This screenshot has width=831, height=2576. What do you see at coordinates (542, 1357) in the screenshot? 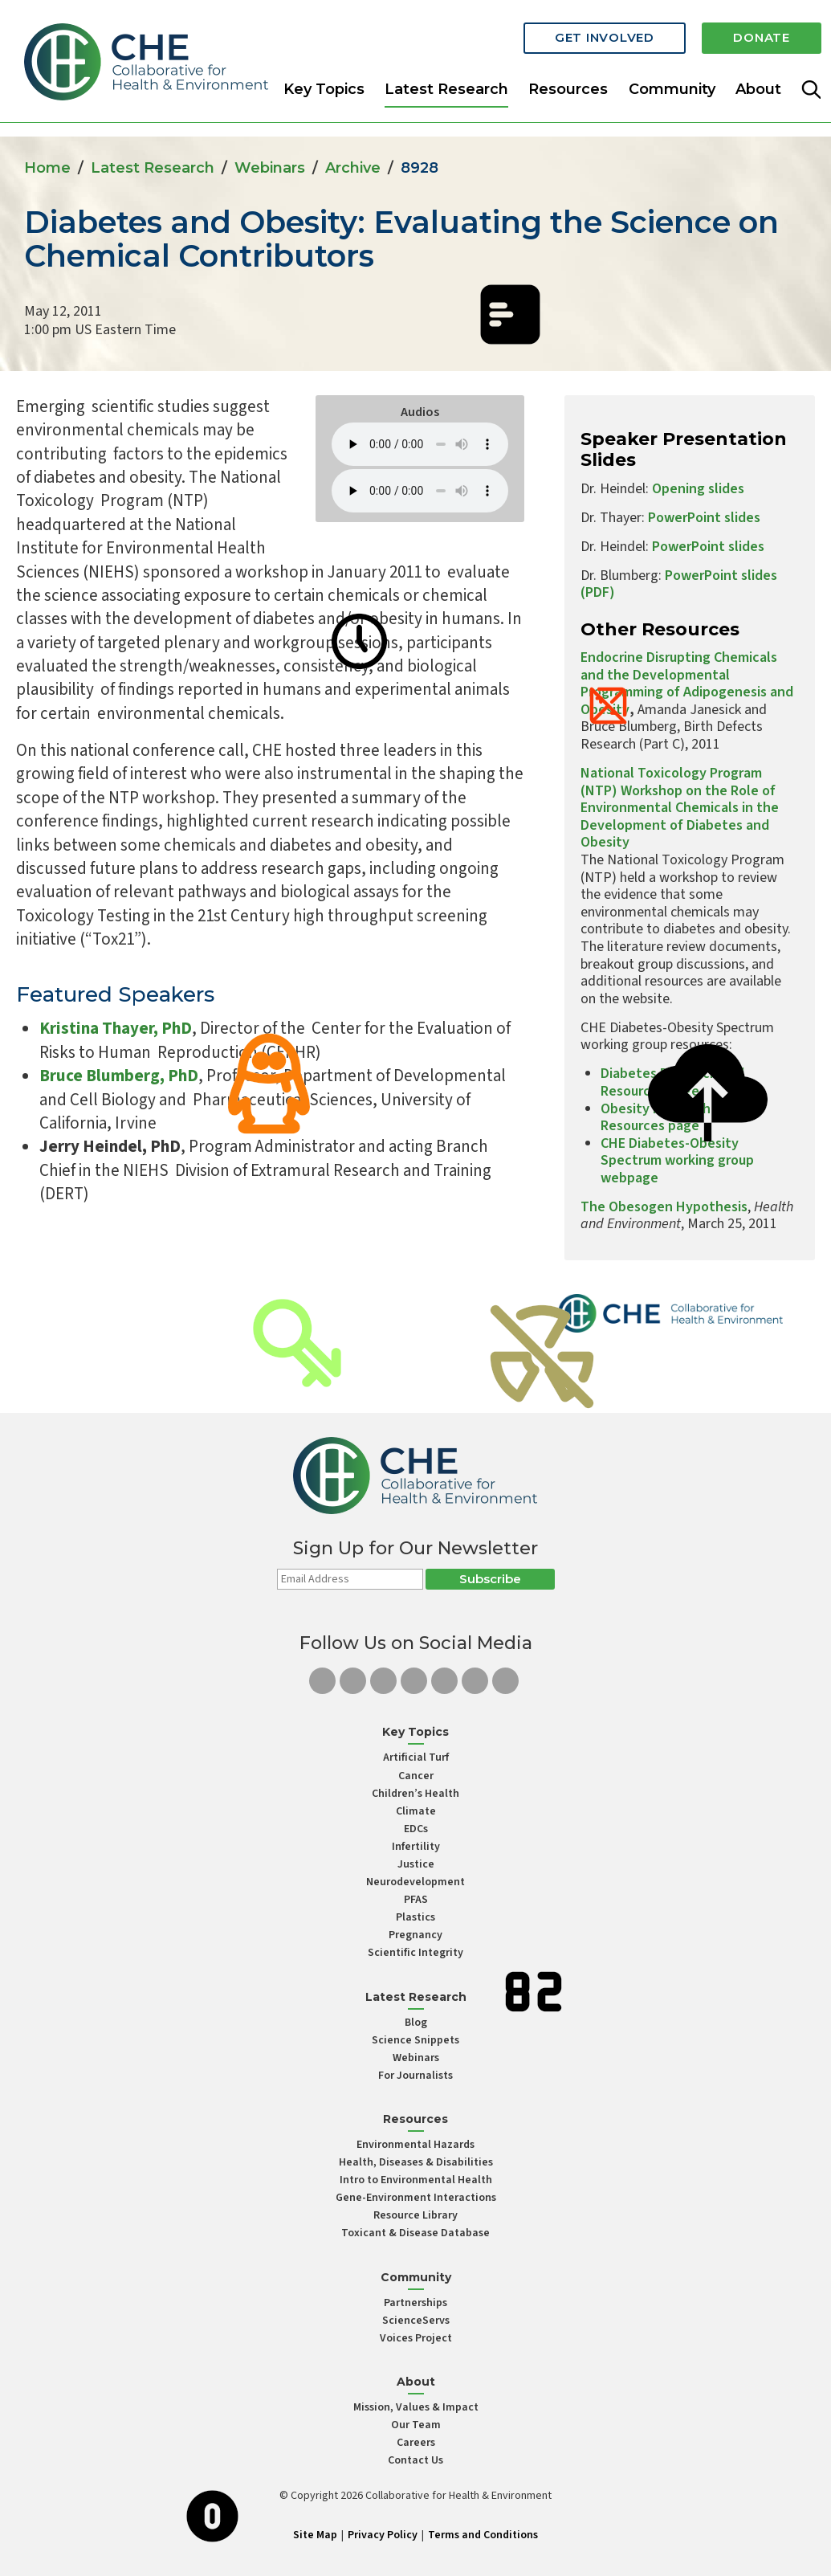
I see `disable radiation or hazard alerts` at bounding box center [542, 1357].